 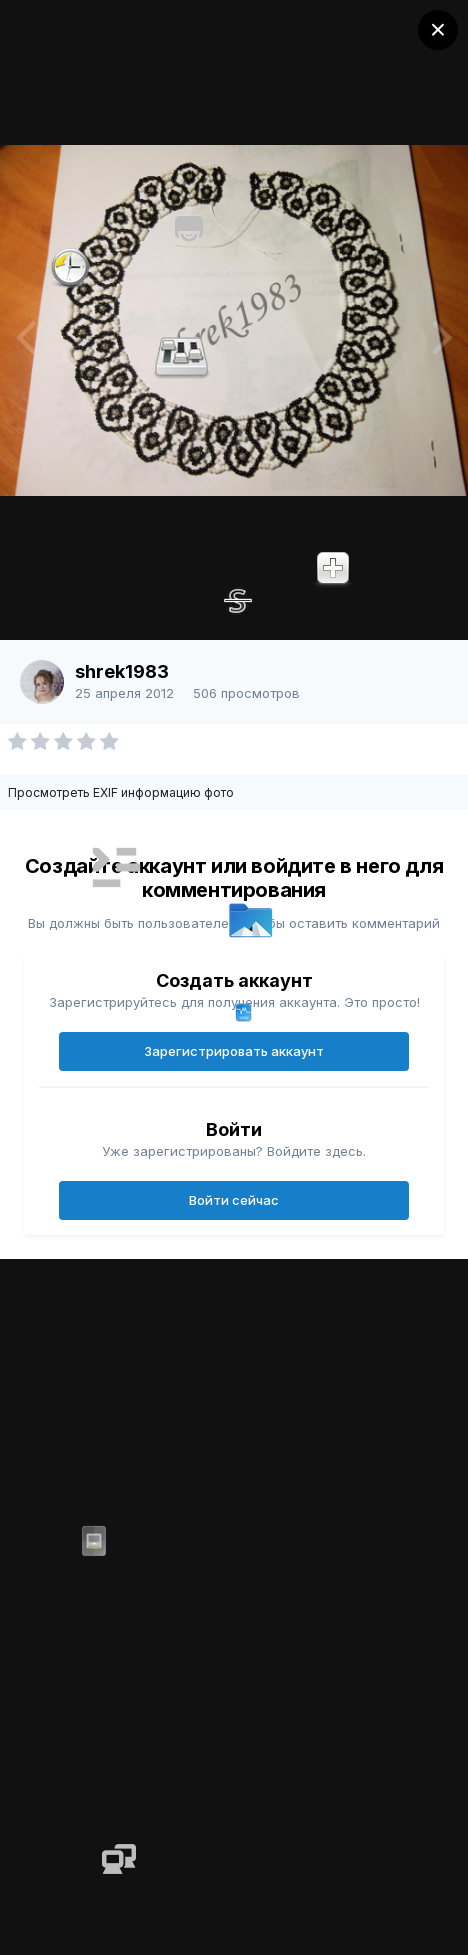 What do you see at coordinates (243, 1012) in the screenshot?
I see `a VirtualBox virtual machine configuration file` at bounding box center [243, 1012].